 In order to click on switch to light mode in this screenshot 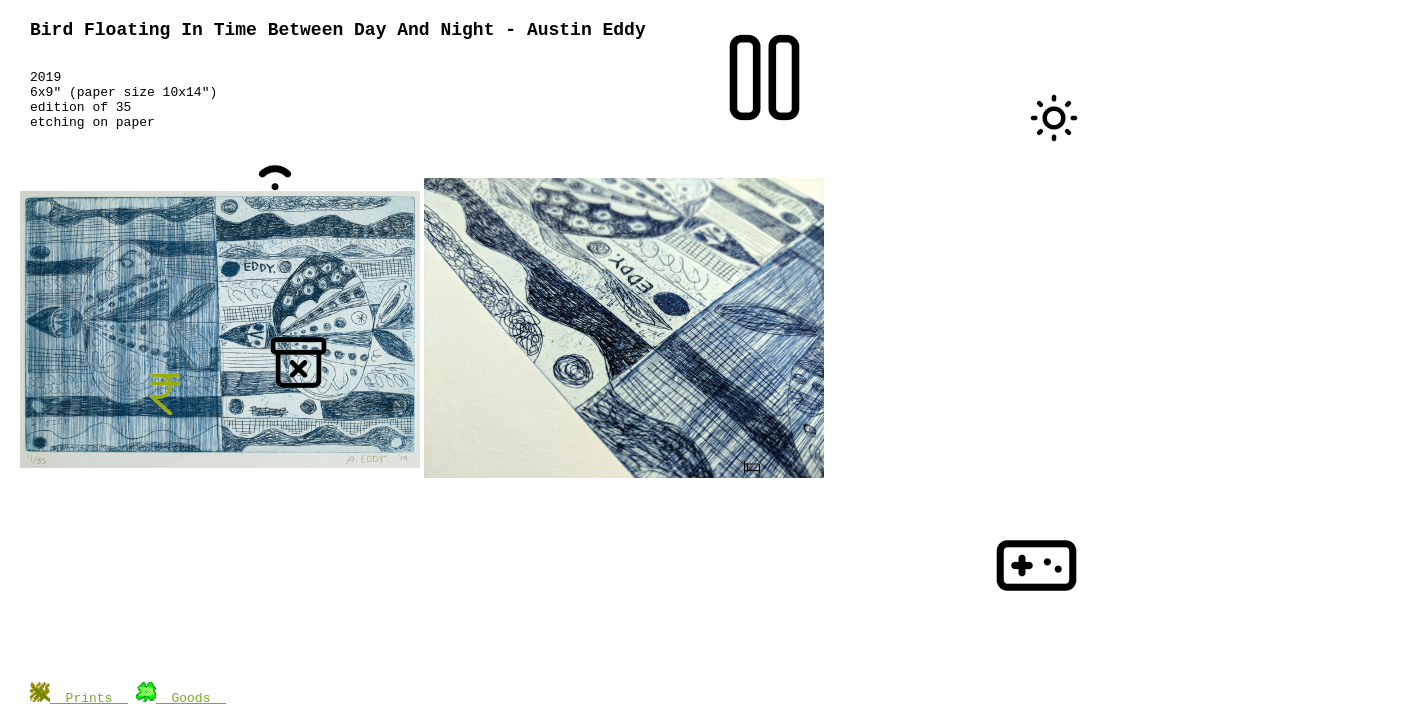, I will do `click(1054, 118)`.